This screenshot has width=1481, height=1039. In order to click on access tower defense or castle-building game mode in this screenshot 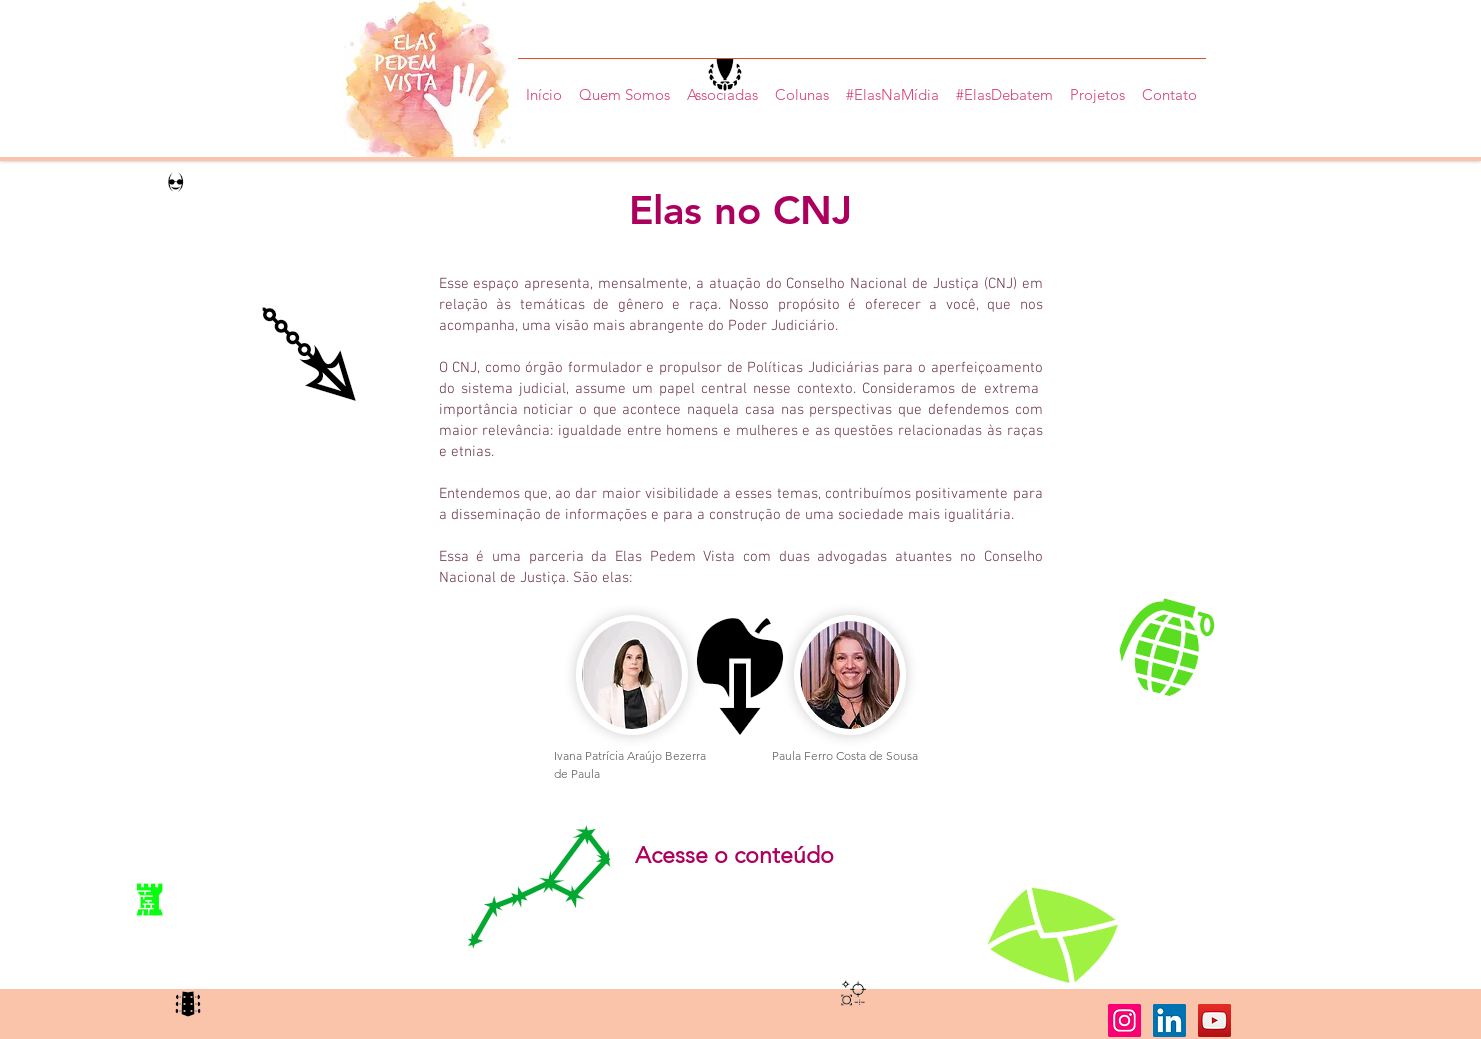, I will do `click(149, 899)`.